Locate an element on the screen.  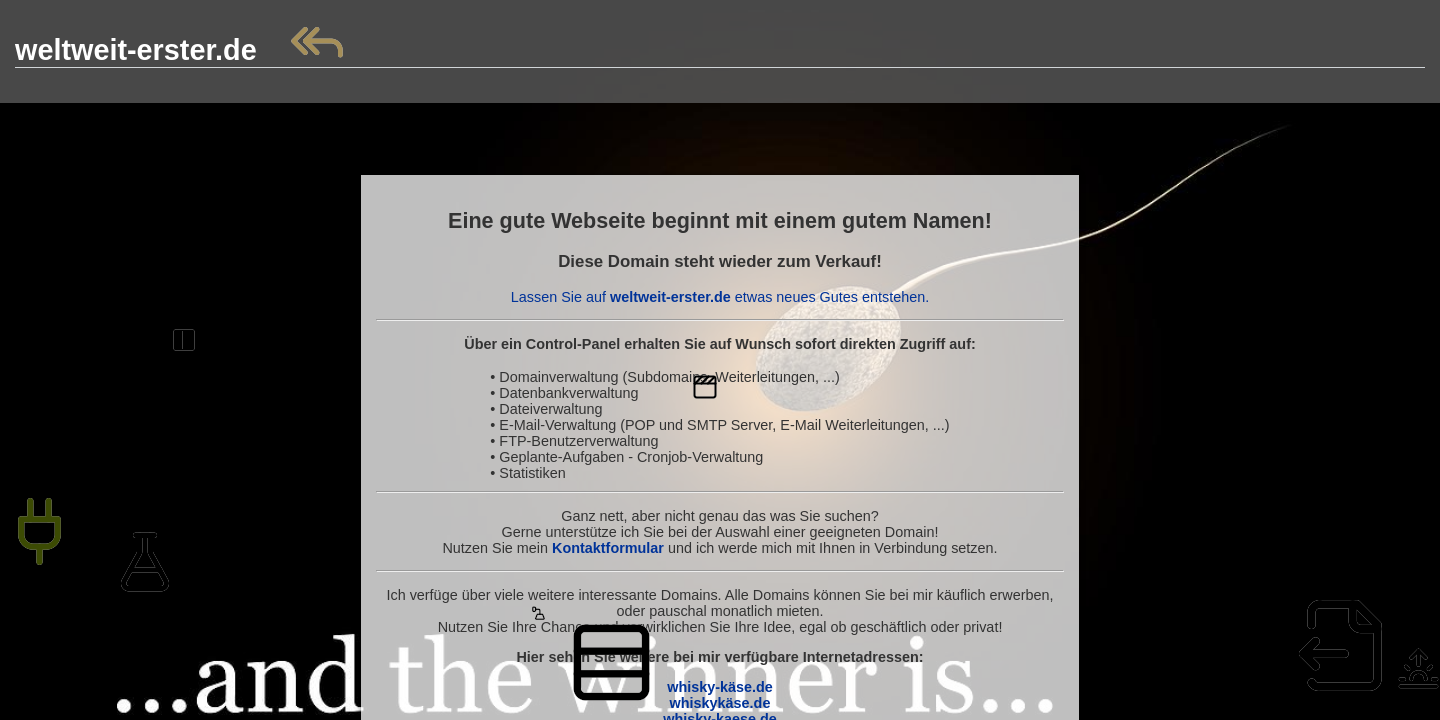
access science or laboratory features is located at coordinates (145, 562).